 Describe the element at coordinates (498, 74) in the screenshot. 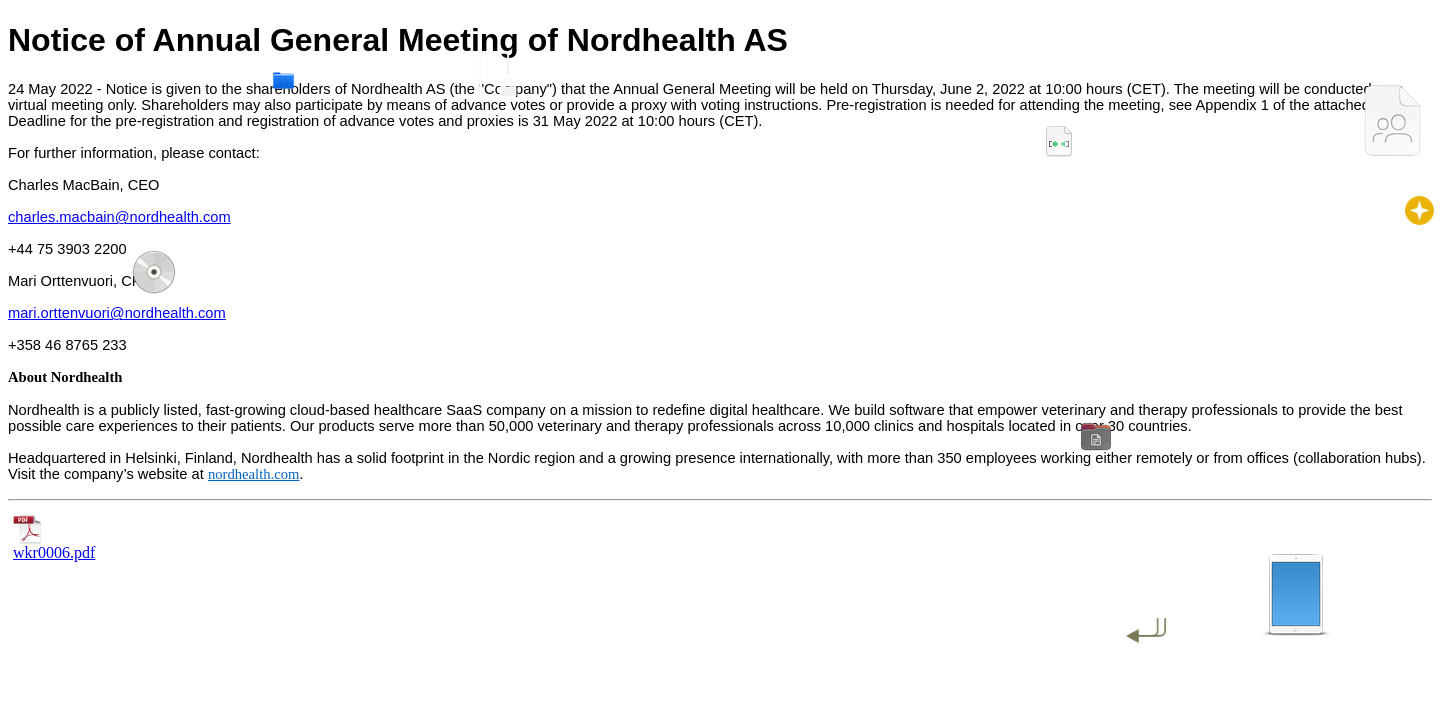

I see `screen rotation is locked to portrait mode` at that location.